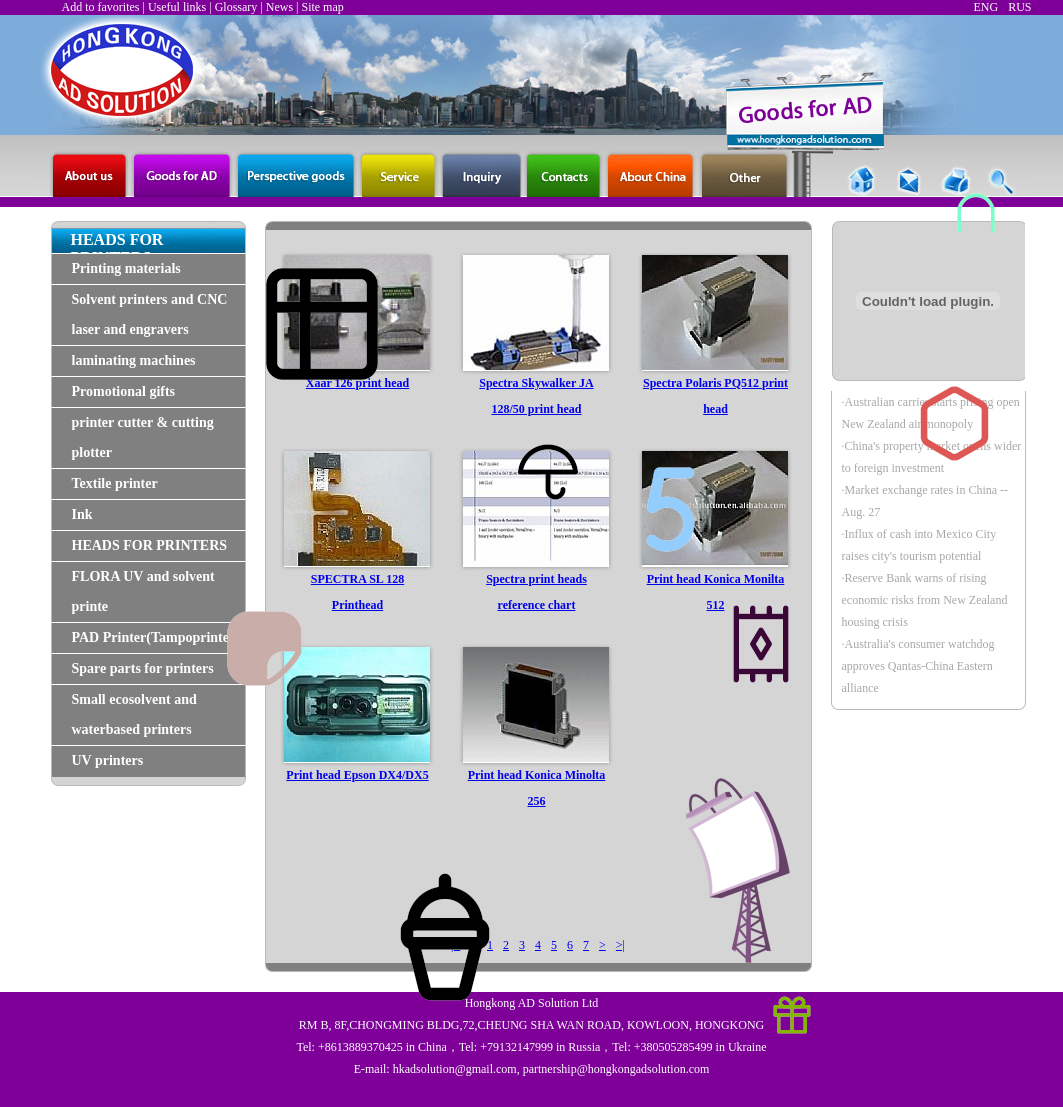 This screenshot has width=1063, height=1107. What do you see at coordinates (976, 214) in the screenshot?
I see `indicates a set intersection operation` at bounding box center [976, 214].